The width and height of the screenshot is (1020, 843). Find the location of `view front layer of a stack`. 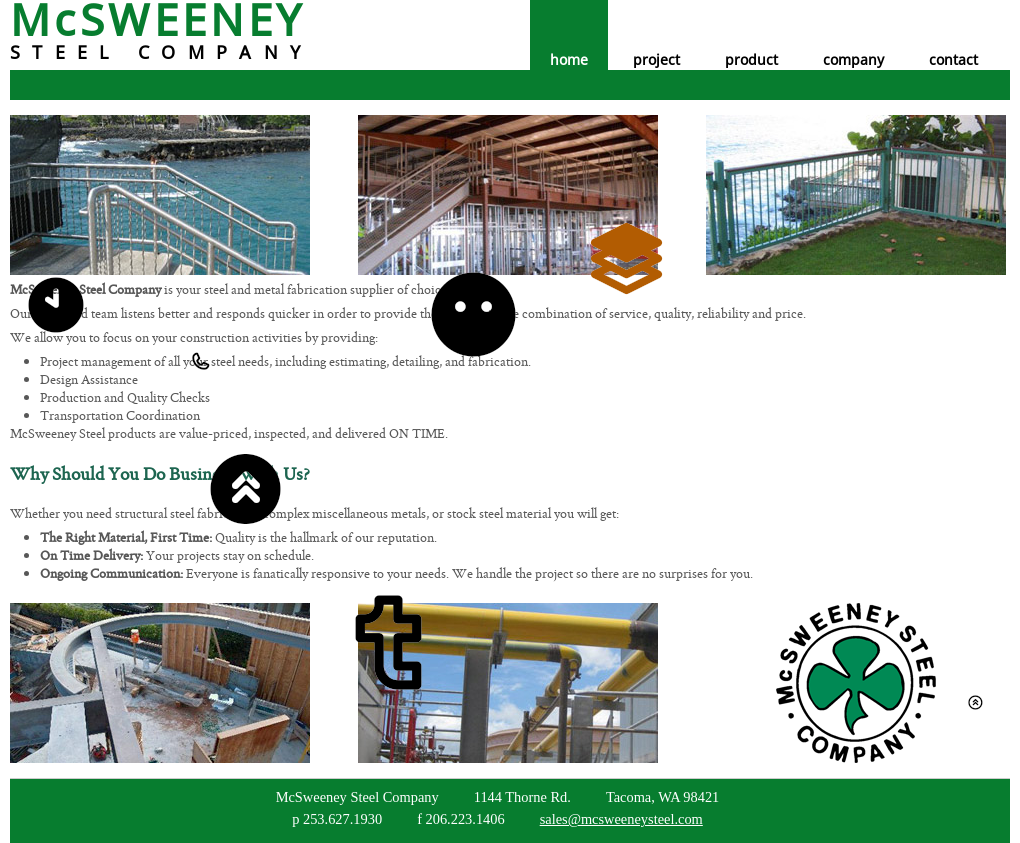

view front layer of a stack is located at coordinates (626, 258).